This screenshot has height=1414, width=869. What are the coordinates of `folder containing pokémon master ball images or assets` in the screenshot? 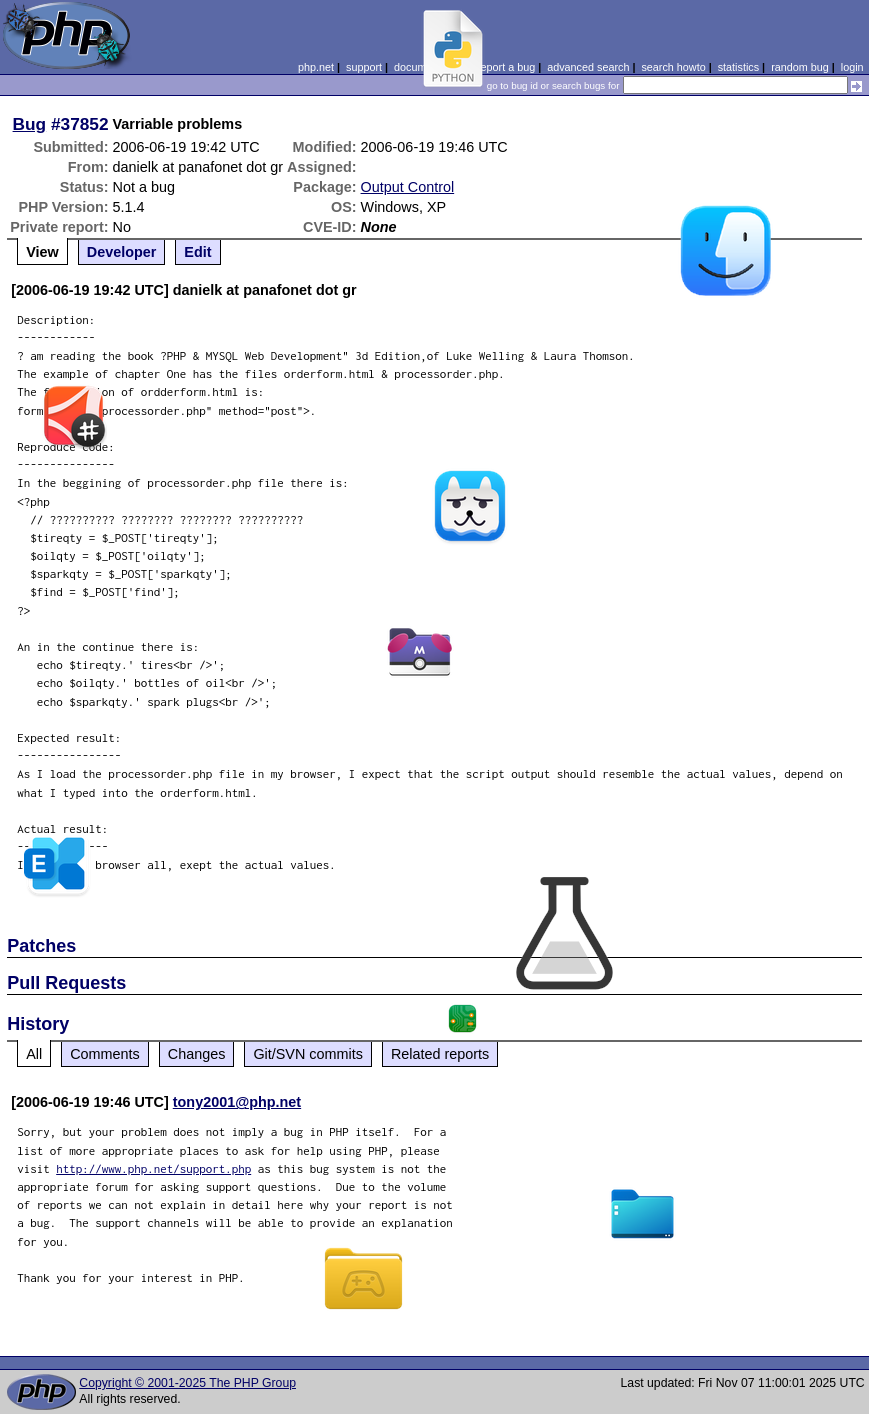 It's located at (419, 653).